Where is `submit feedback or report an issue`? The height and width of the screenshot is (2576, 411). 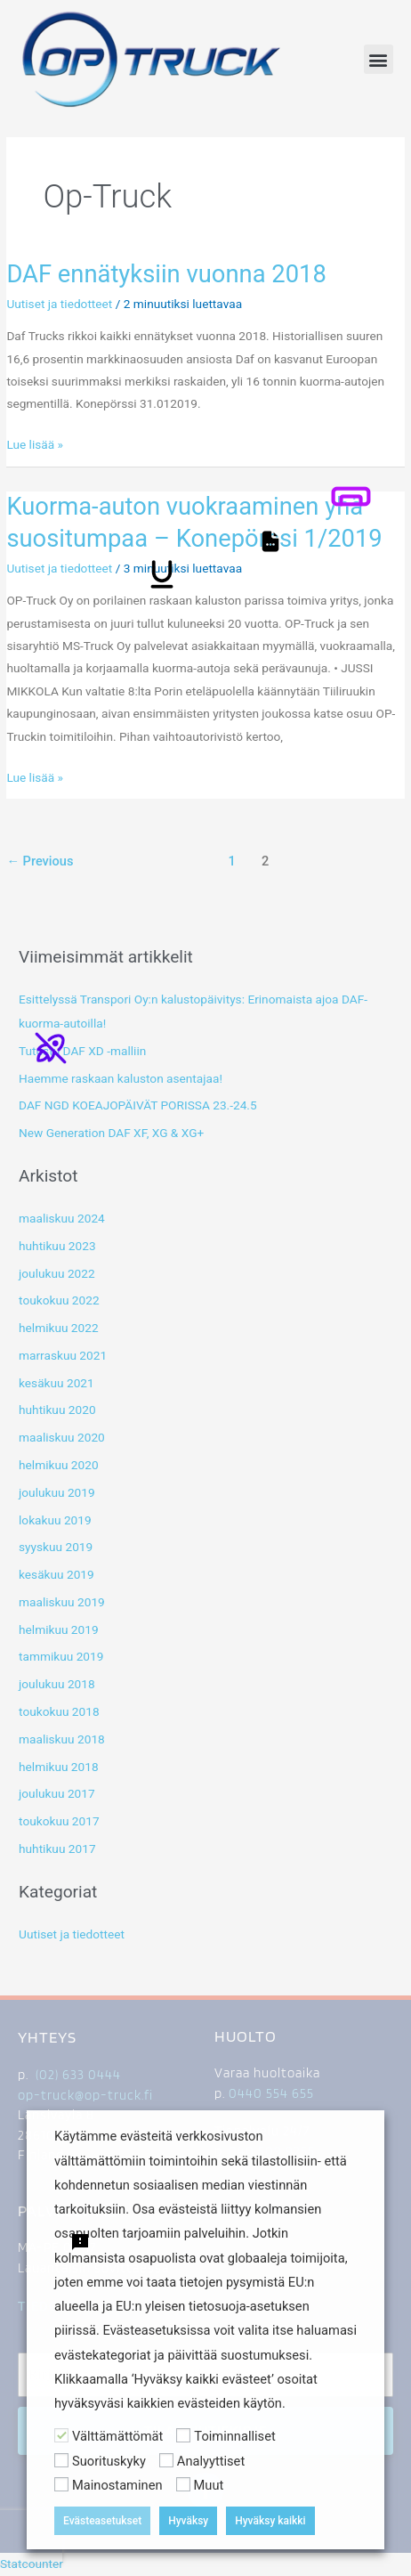 submit feedback or report an issue is located at coordinates (80, 2242).